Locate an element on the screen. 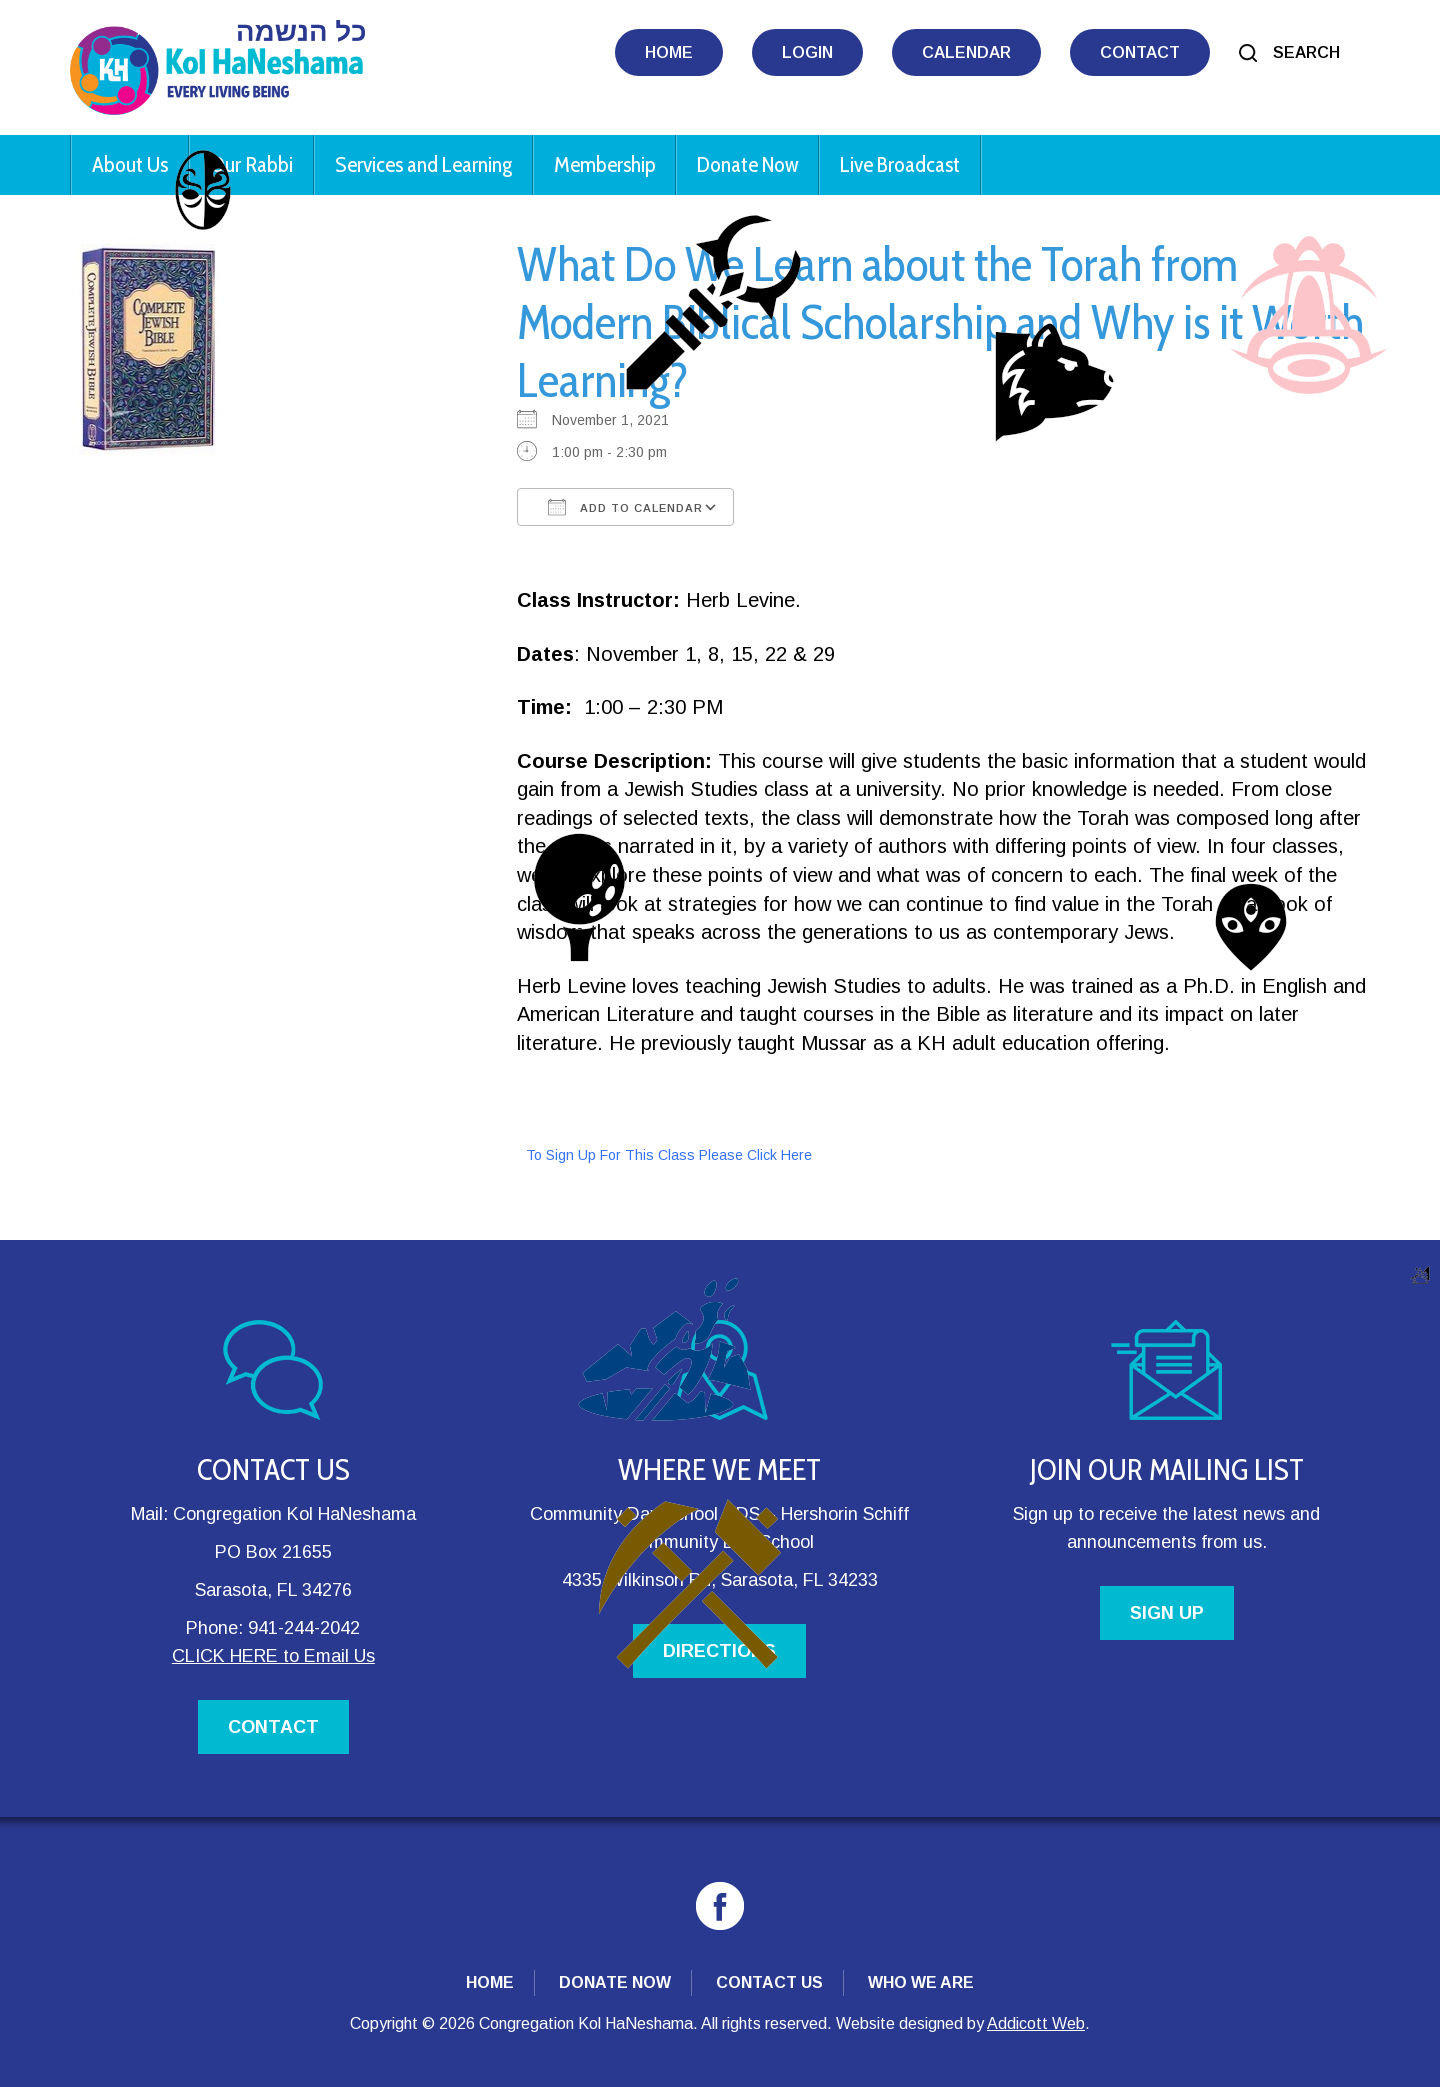 Image resolution: width=1440 pixels, height=2087 pixels. indicates light refraction or spectrum settings is located at coordinates (1420, 1276).